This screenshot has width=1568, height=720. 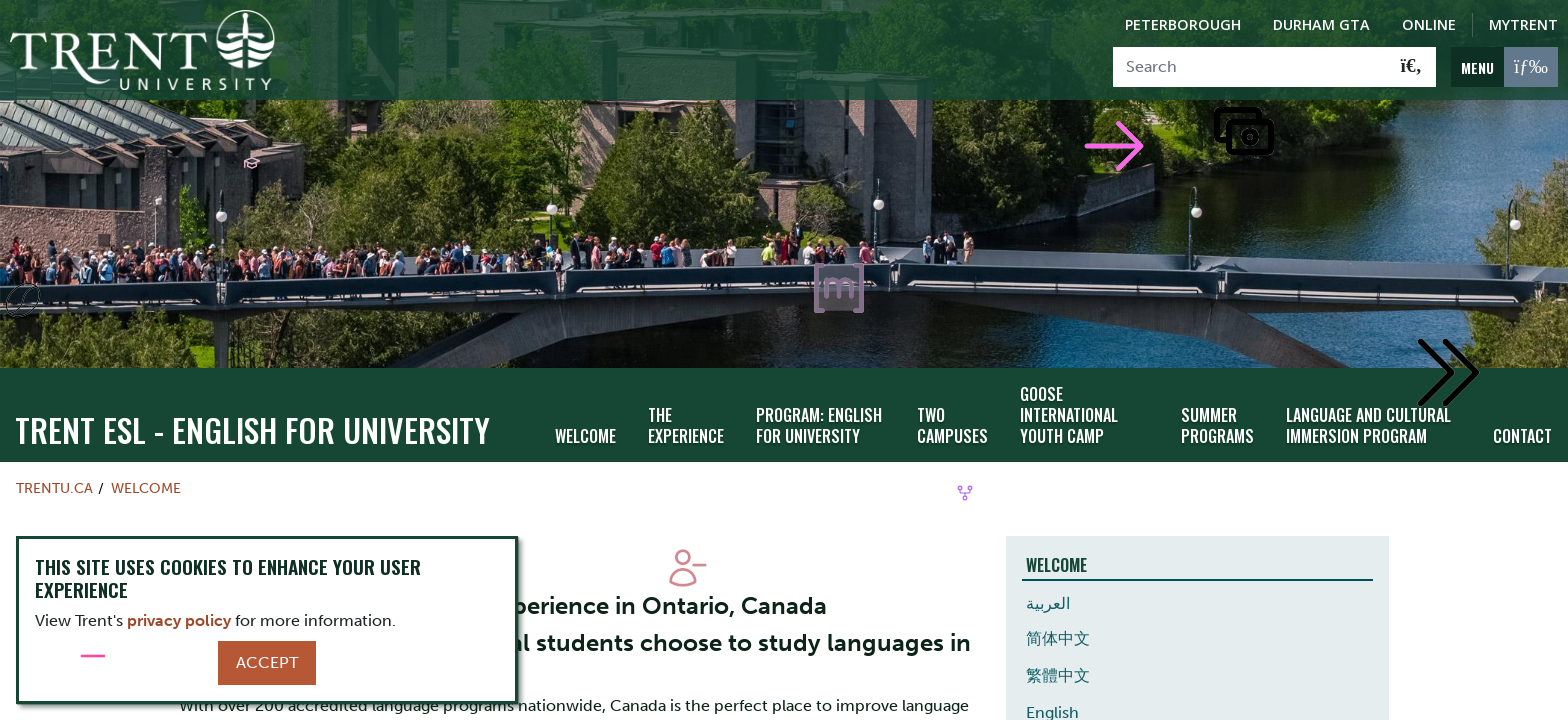 I want to click on view cash or payment options, so click(x=1244, y=131).